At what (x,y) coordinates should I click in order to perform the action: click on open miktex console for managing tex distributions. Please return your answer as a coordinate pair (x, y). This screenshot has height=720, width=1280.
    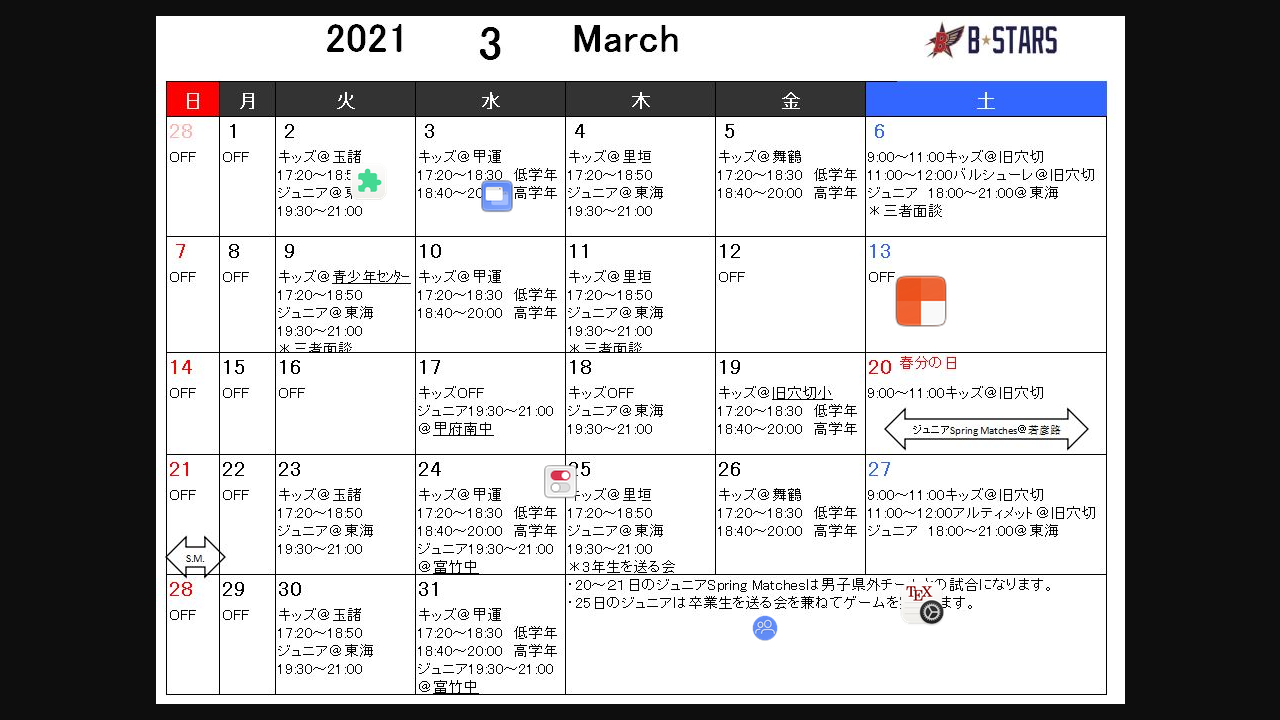
    Looking at the image, I should click on (921, 602).